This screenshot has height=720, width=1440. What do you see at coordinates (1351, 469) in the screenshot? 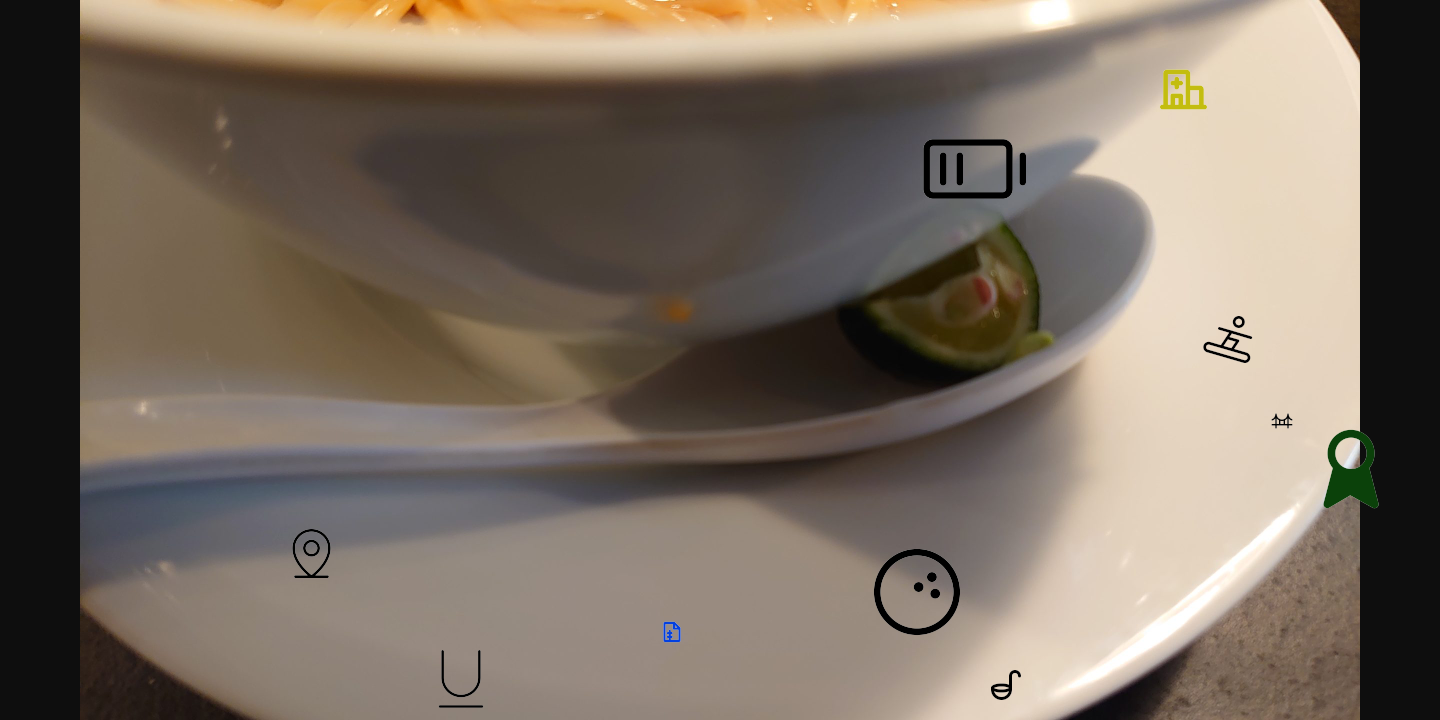
I see `view achievements or awards` at bounding box center [1351, 469].